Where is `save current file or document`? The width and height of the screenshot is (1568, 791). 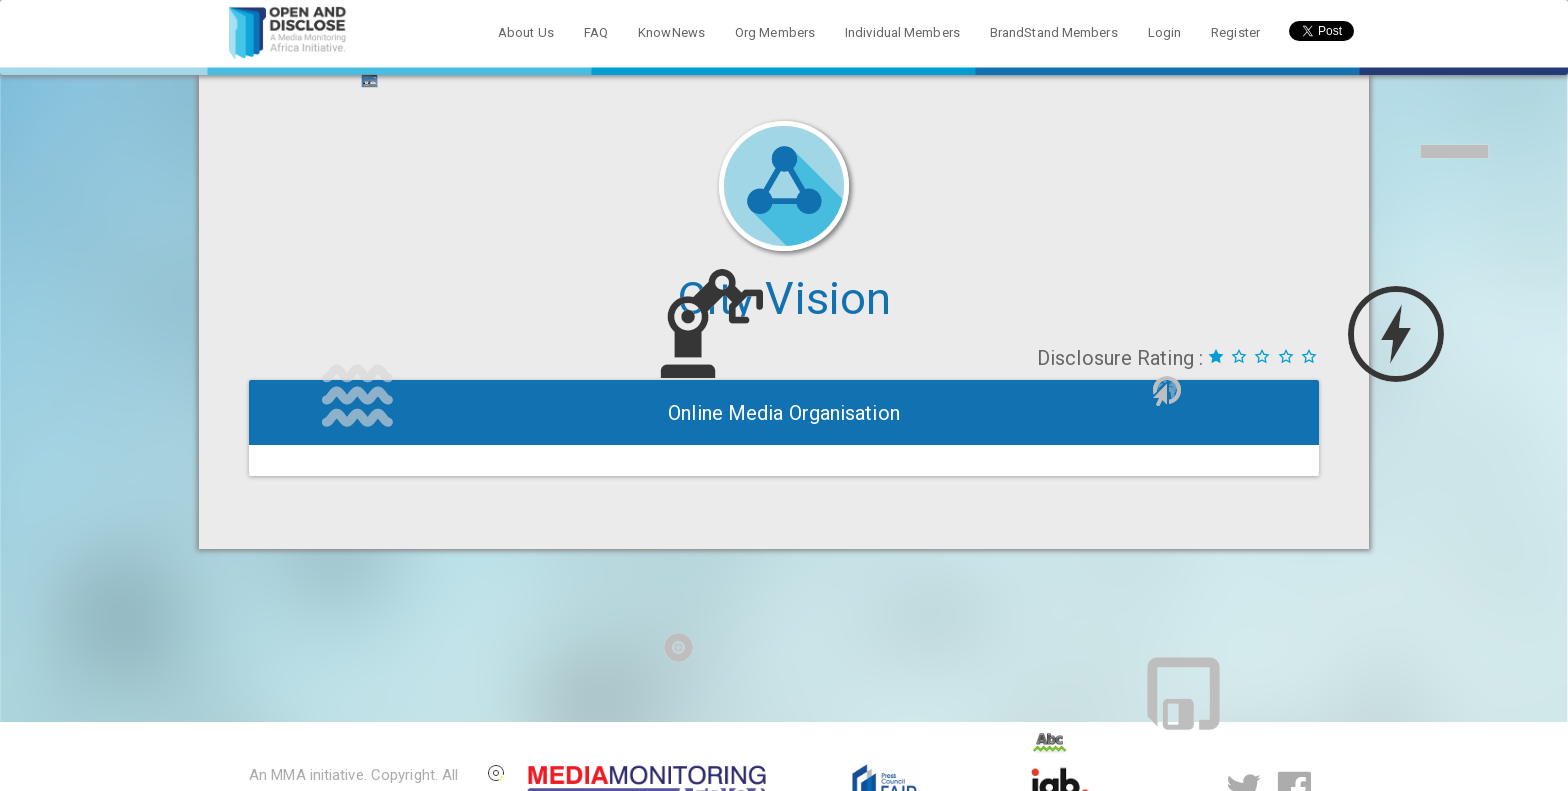 save current file or document is located at coordinates (1183, 693).